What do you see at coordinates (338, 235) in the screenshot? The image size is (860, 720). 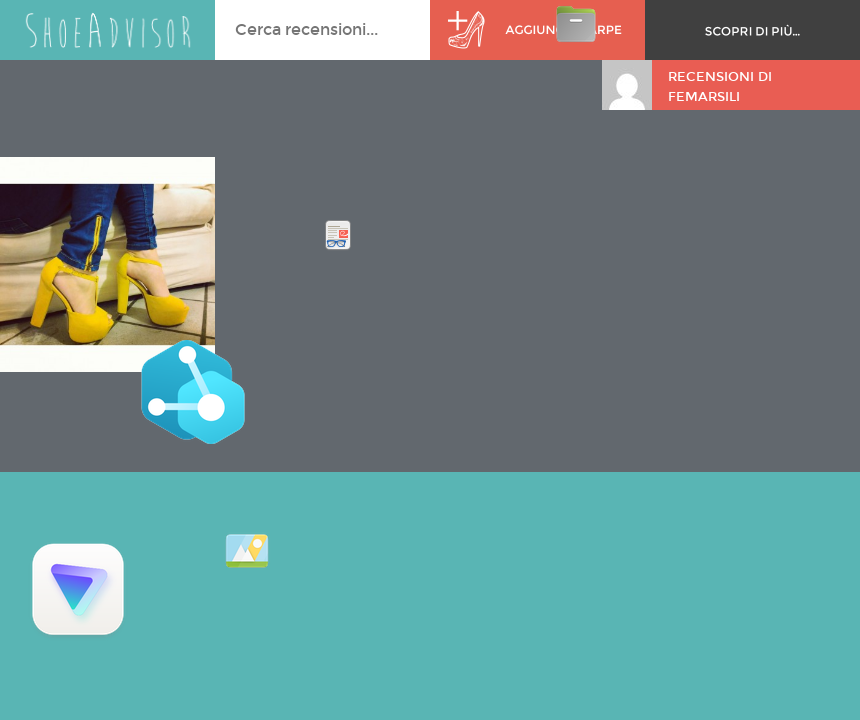 I see `open evince document viewer` at bounding box center [338, 235].